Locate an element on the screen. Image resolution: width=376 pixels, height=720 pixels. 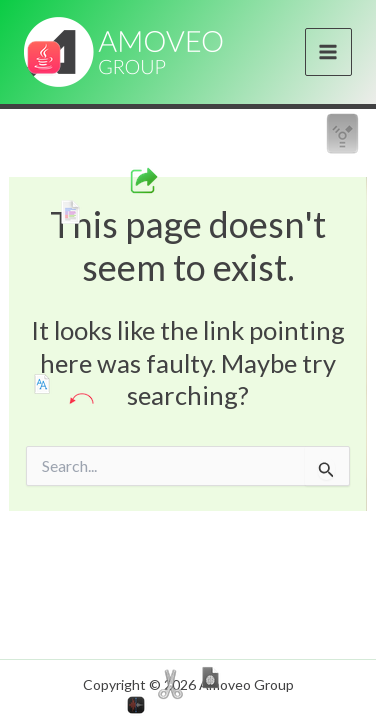
open java application settings is located at coordinates (44, 58).